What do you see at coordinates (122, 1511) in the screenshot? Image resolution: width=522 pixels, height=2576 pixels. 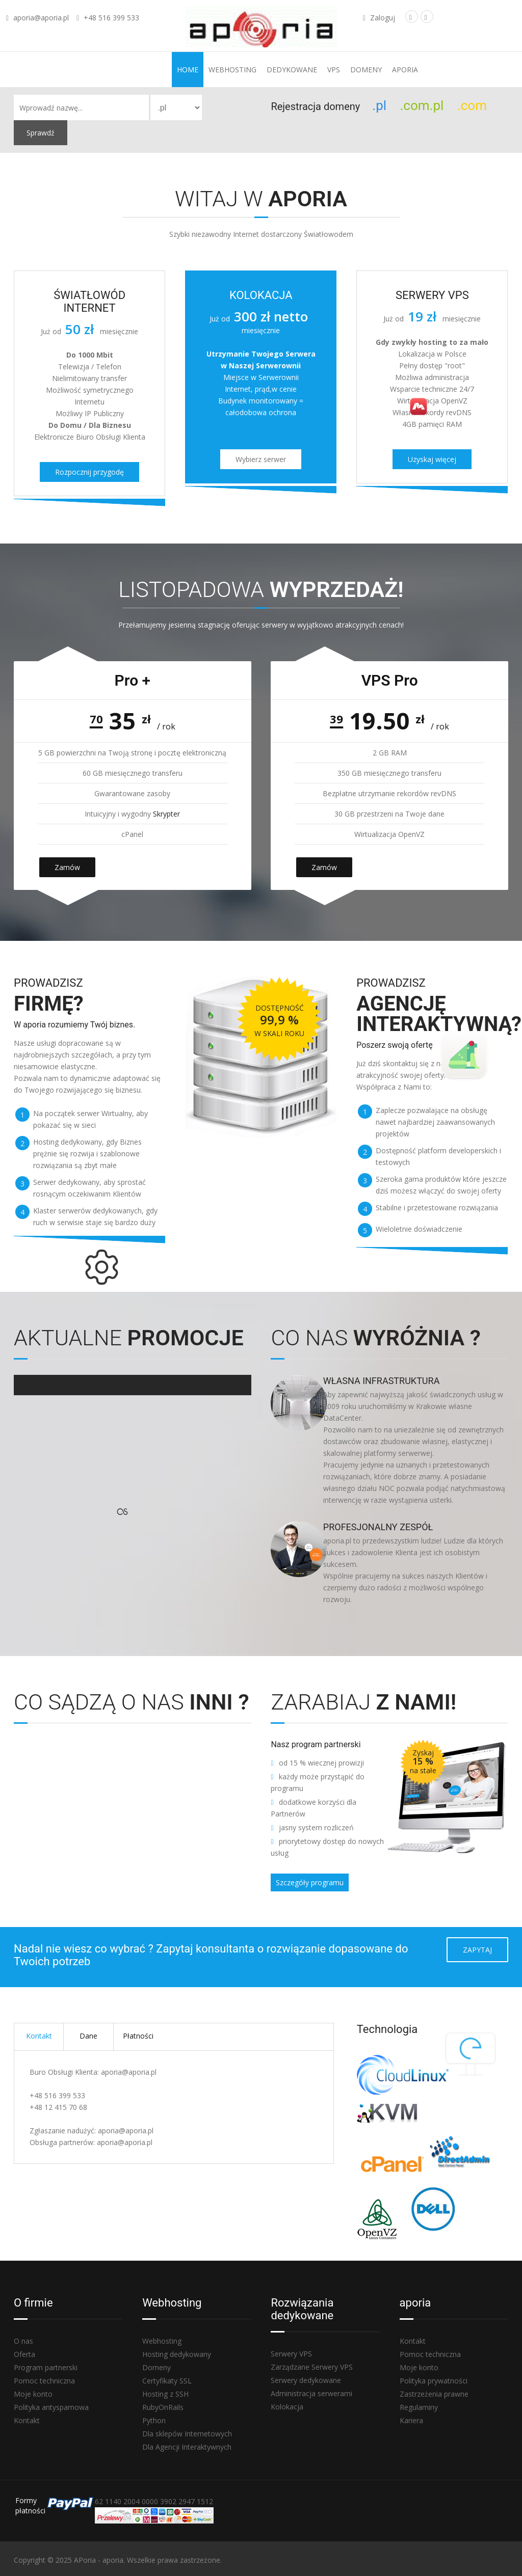 I see `connect your last.fm account` at bounding box center [122, 1511].